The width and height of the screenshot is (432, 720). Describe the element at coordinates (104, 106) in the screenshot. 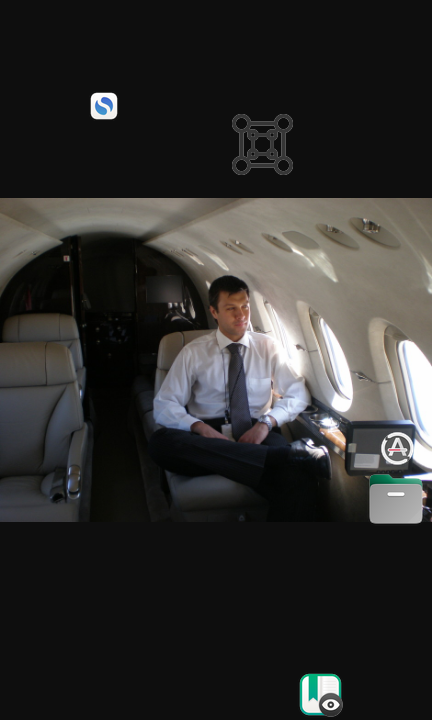

I see `open simplenote app` at that location.